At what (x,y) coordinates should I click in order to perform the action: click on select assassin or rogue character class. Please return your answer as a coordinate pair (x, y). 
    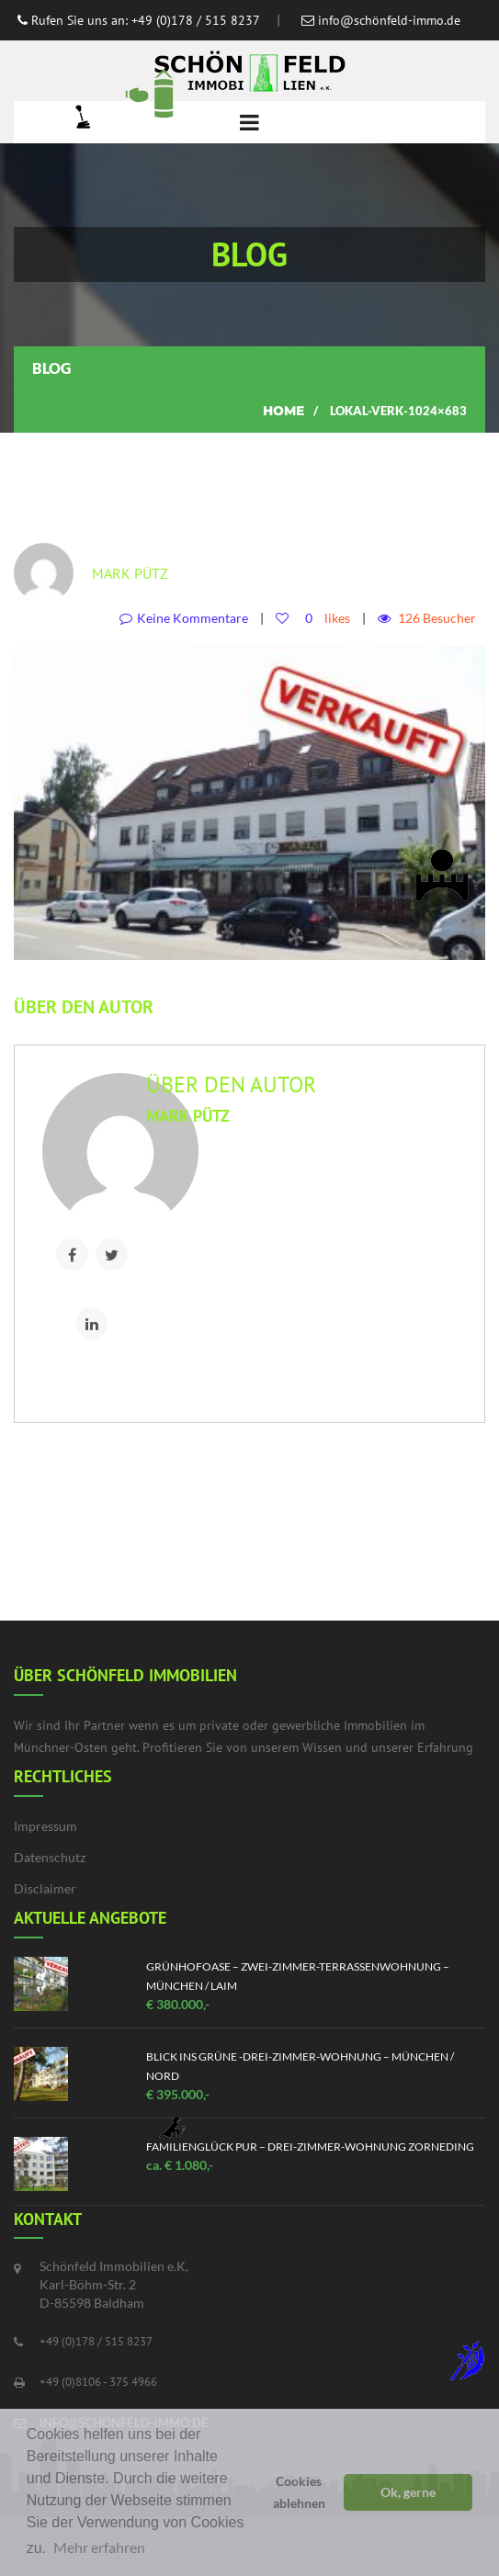
    Looking at the image, I should click on (172, 2127).